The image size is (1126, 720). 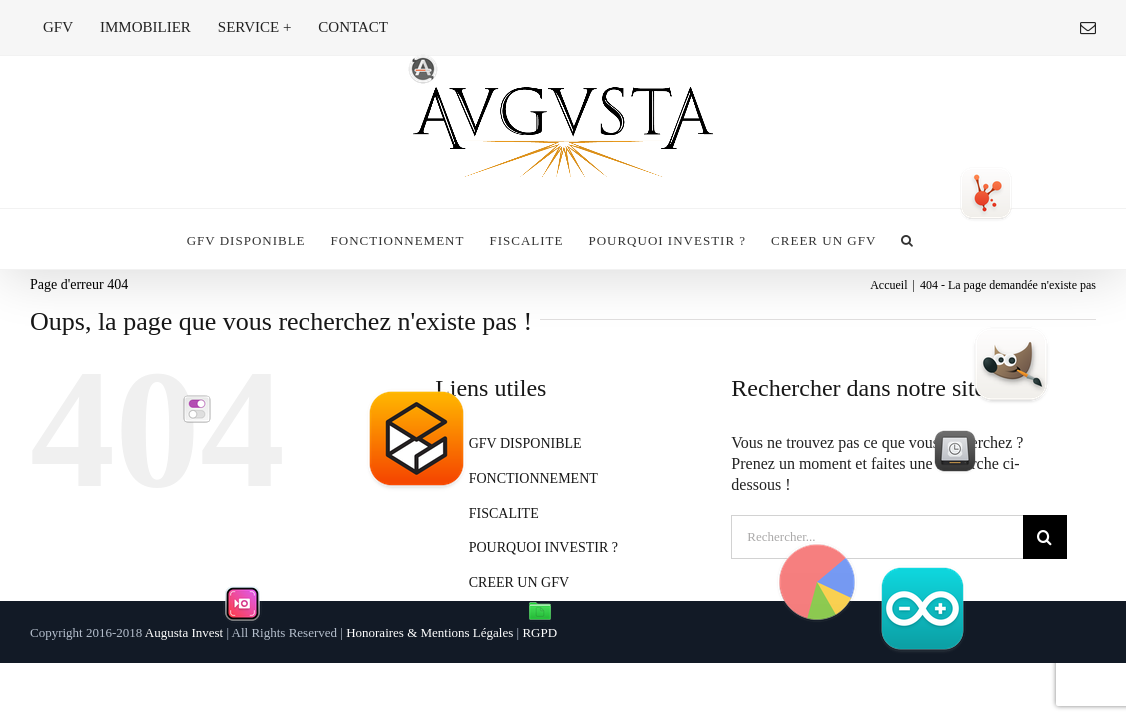 I want to click on open kooha screen recorder, so click(x=242, y=603).